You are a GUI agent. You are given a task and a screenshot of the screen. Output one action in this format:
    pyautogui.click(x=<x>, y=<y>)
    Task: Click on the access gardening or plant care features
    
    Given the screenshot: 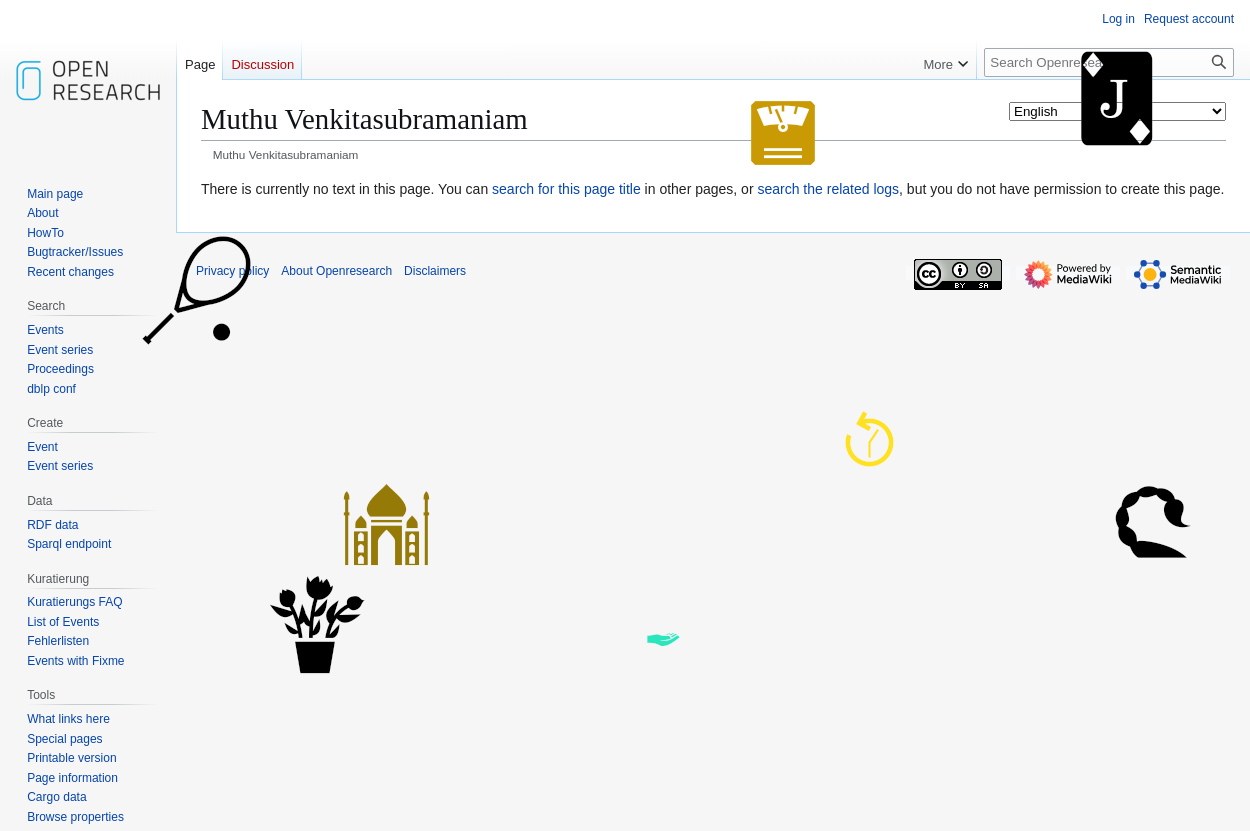 What is the action you would take?
    pyautogui.click(x=316, y=625)
    